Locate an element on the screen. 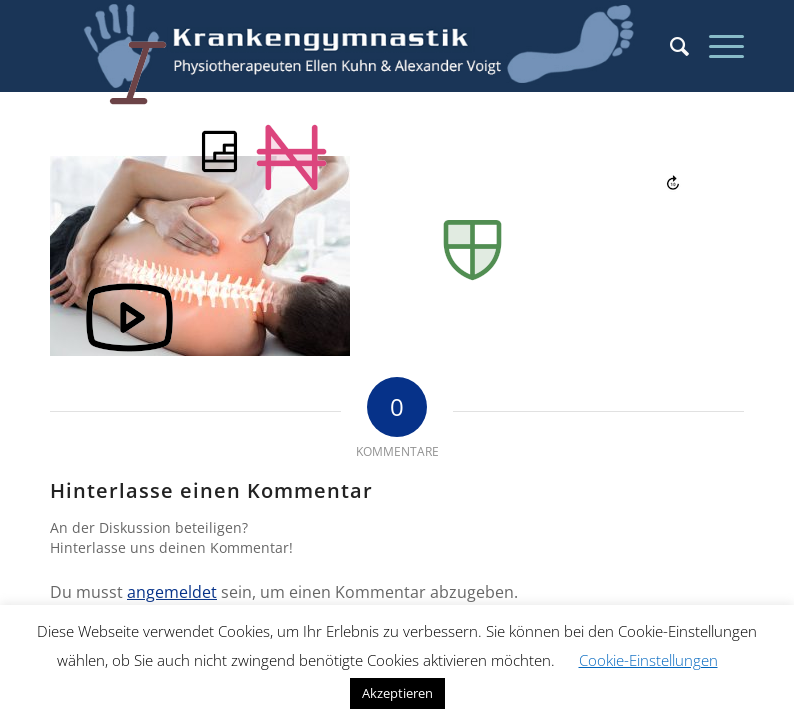 The height and width of the screenshot is (726, 794). open youtube is located at coordinates (129, 317).